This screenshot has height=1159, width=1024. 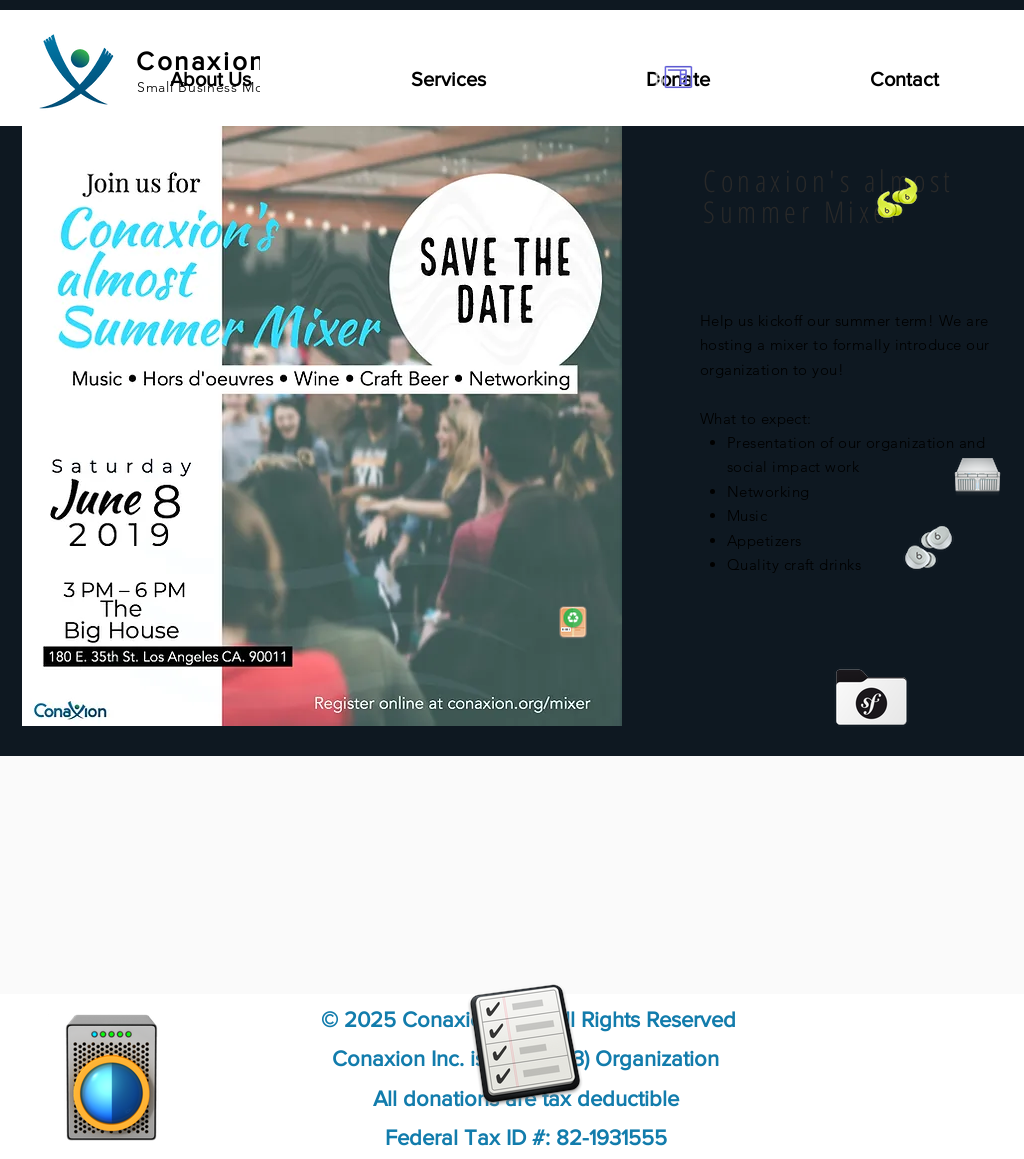 What do you see at coordinates (526, 1044) in the screenshot?
I see `open reminders preferences` at bounding box center [526, 1044].